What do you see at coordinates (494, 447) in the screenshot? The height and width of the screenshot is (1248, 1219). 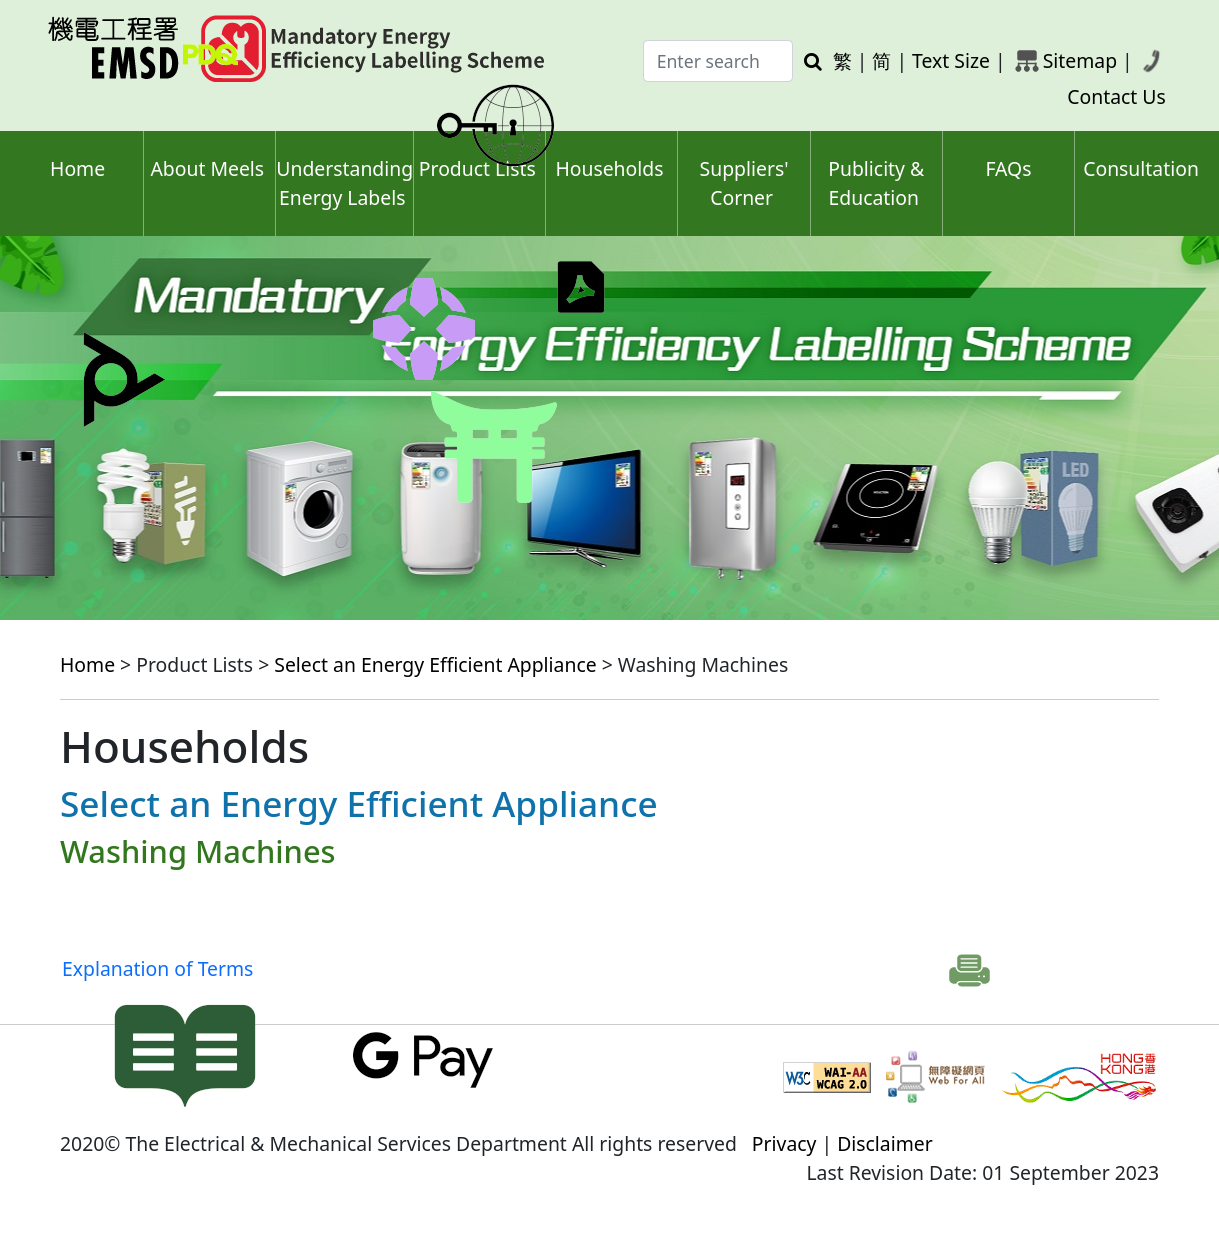 I see `jinja templating engine logo` at bounding box center [494, 447].